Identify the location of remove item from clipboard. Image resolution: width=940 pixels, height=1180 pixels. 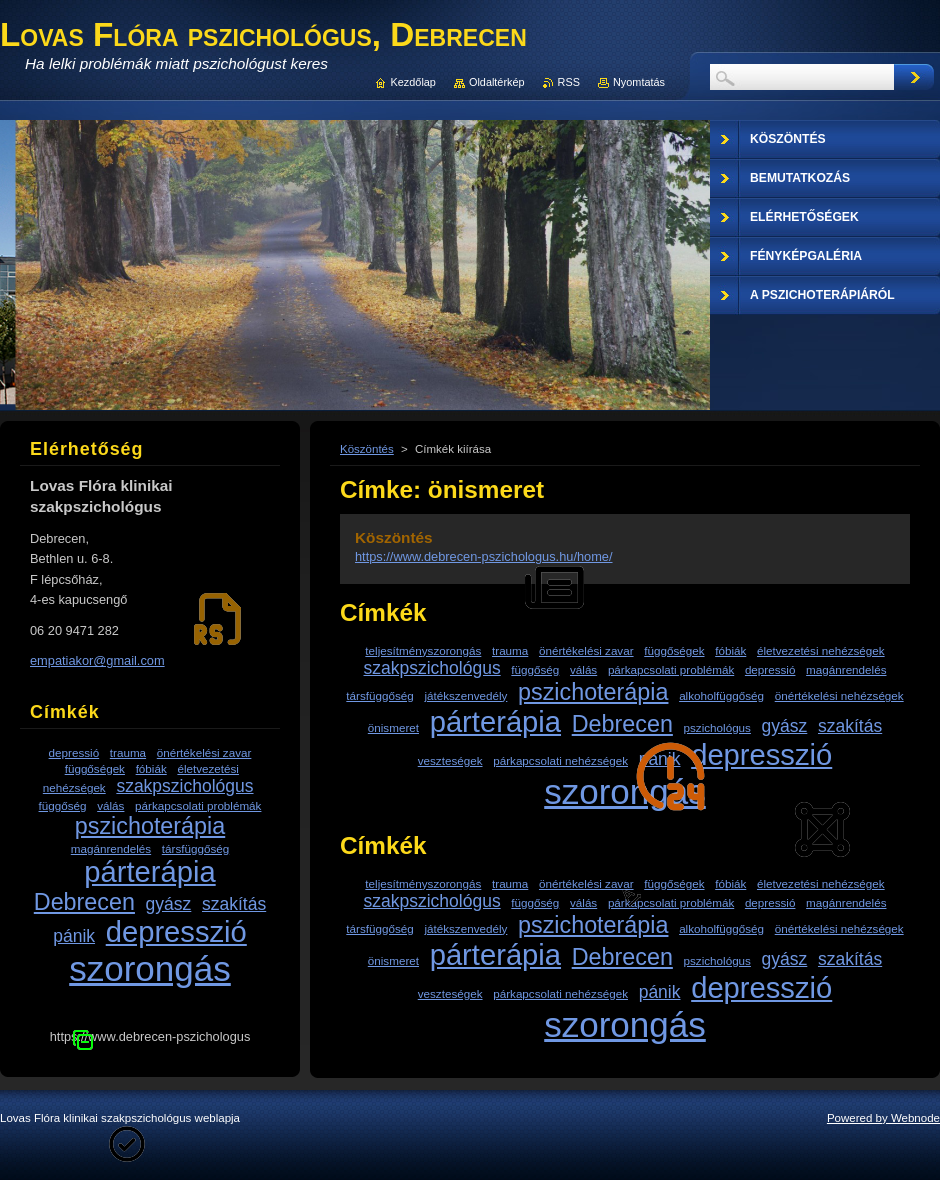
(83, 1040).